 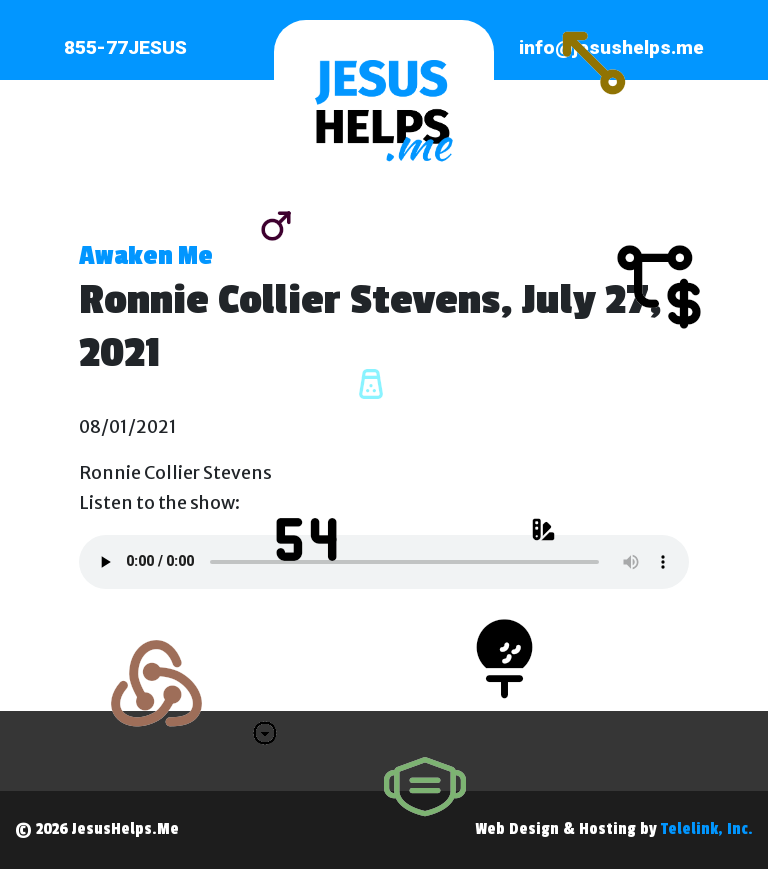 I want to click on indicates mask required area or health guidelines, so click(x=425, y=788).